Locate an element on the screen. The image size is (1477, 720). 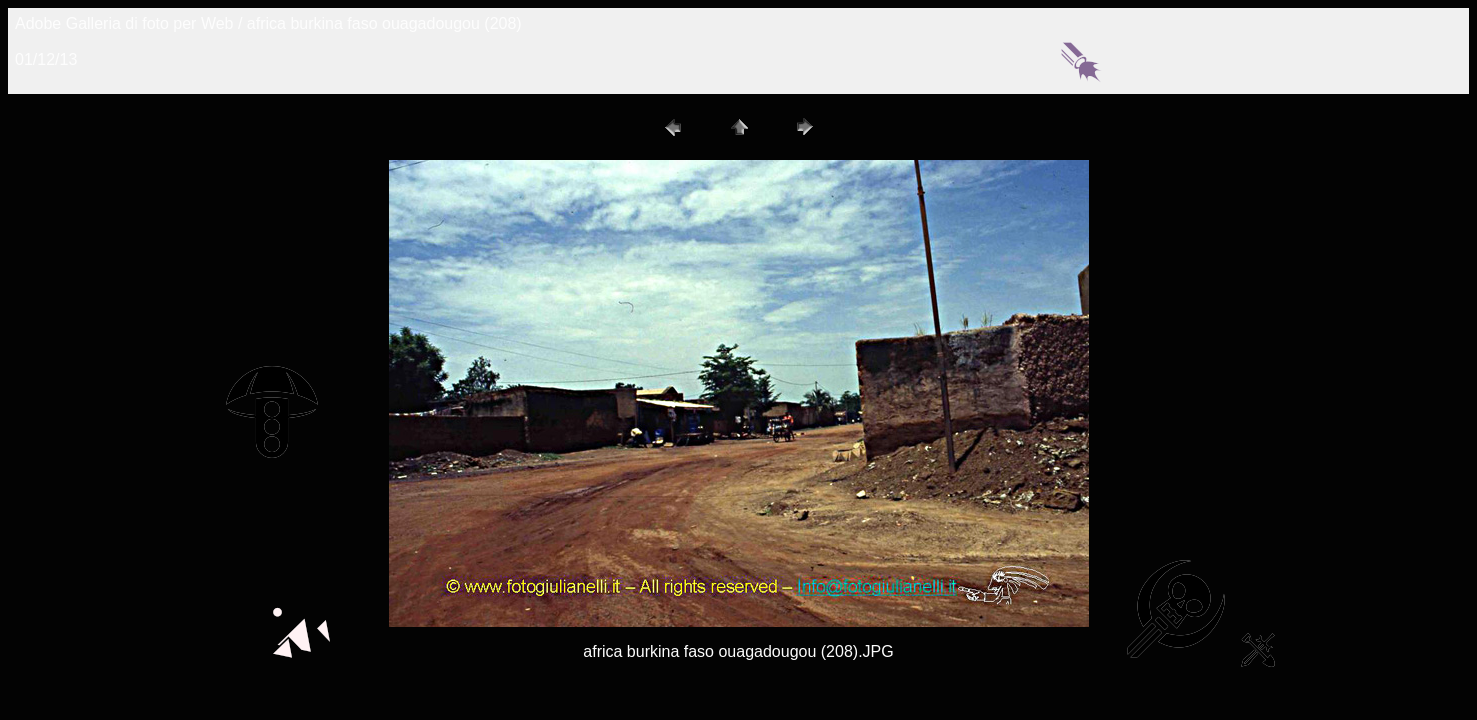
explore ancient Egypt themed content is located at coordinates (302, 636).